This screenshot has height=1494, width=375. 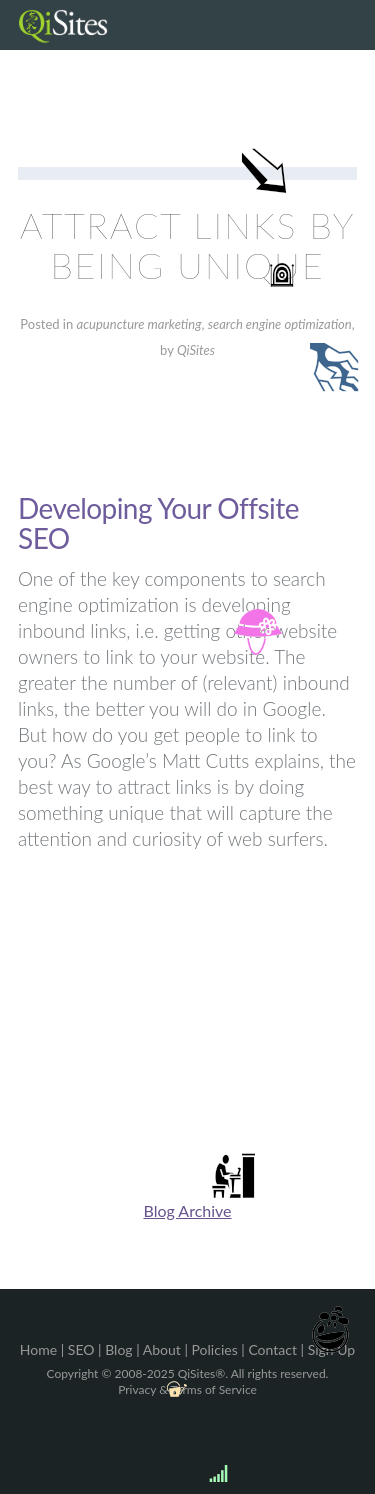 I want to click on access music or audio player, so click(x=282, y=275).